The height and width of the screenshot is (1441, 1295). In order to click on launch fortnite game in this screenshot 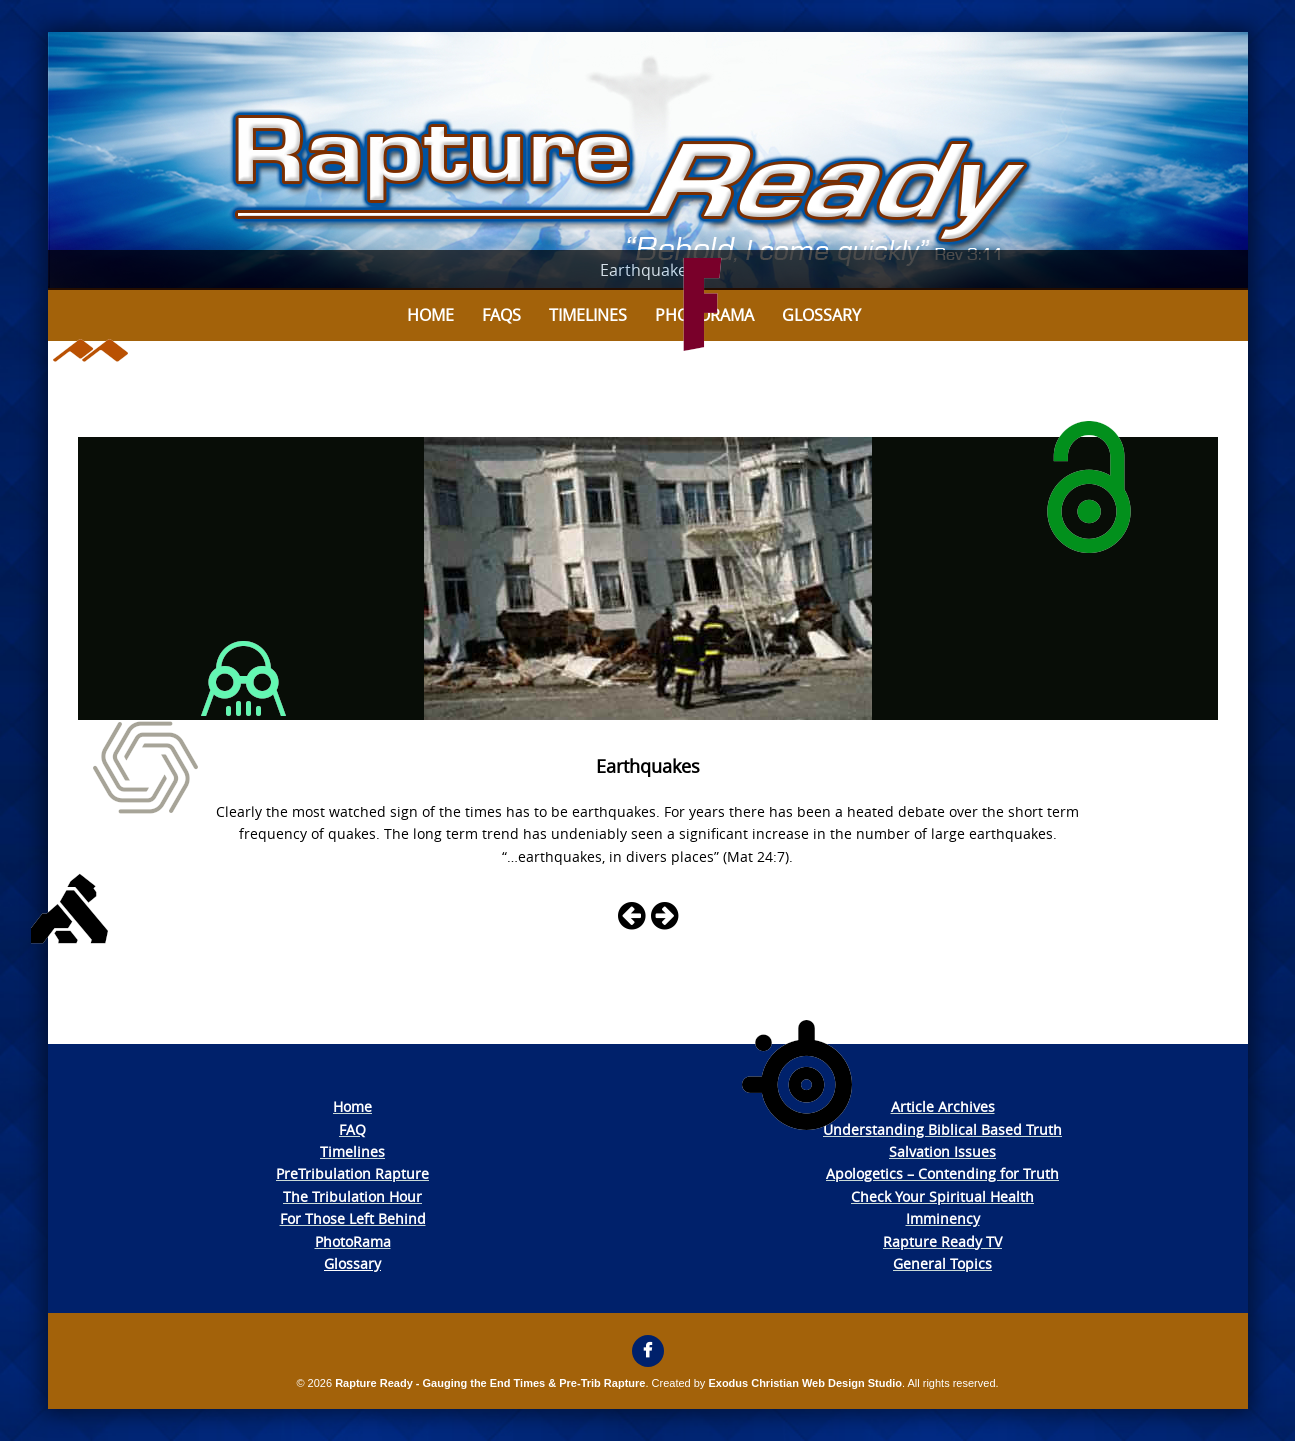, I will do `click(702, 304)`.